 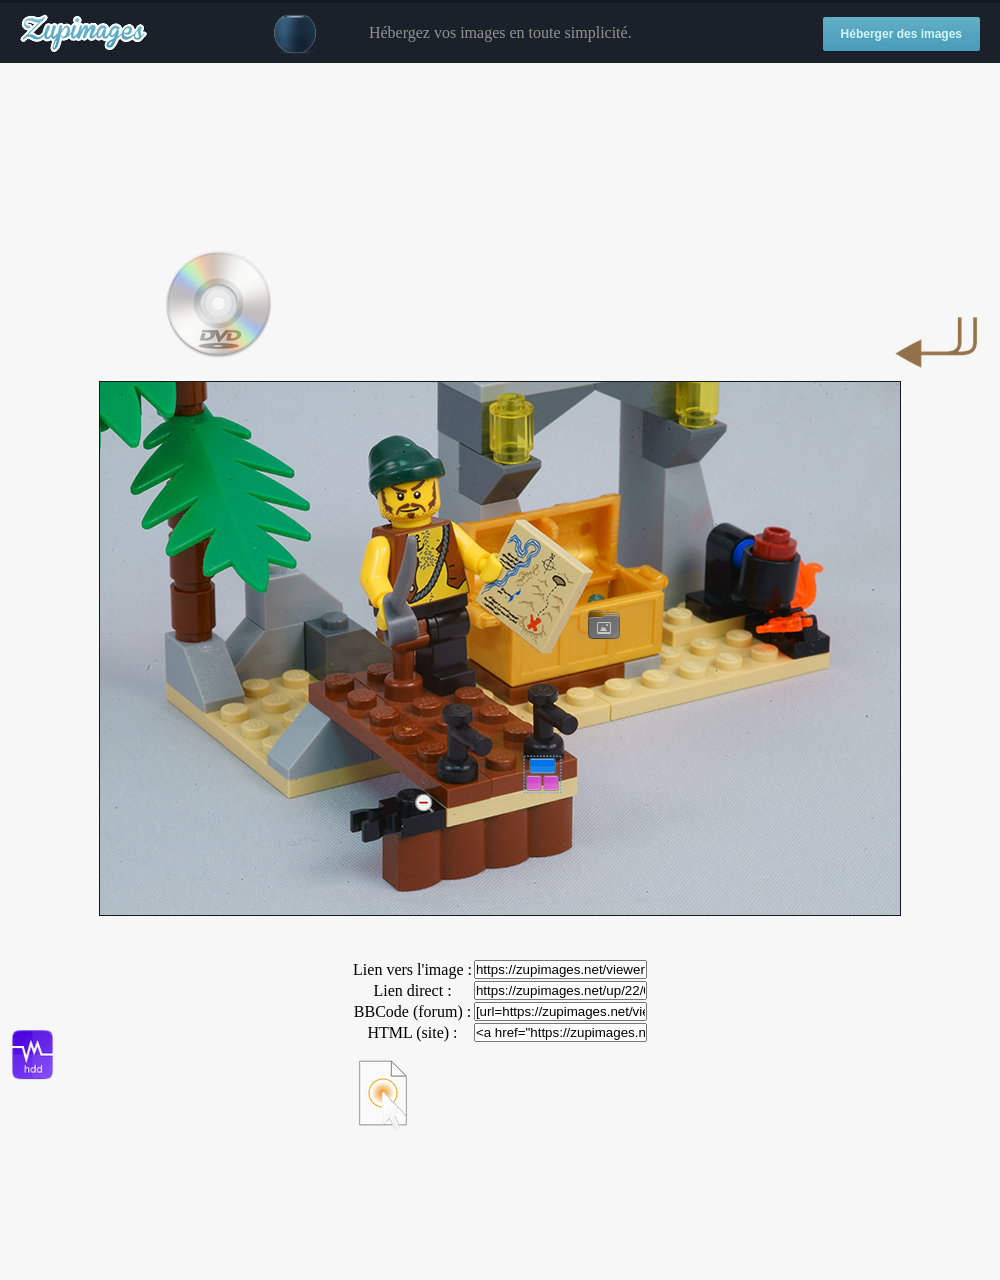 What do you see at coordinates (604, 624) in the screenshot?
I see `open your pictures folder` at bounding box center [604, 624].